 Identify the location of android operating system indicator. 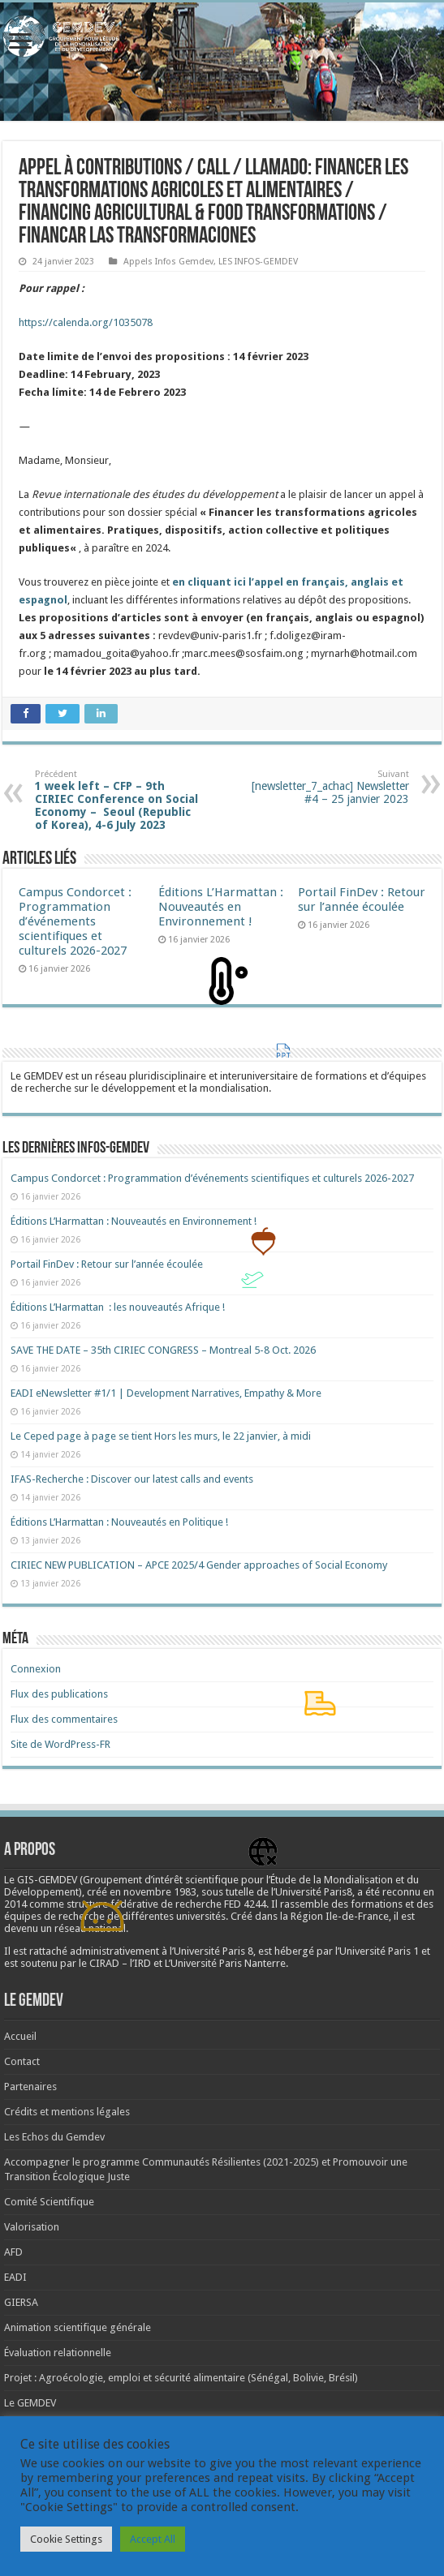
(102, 1917).